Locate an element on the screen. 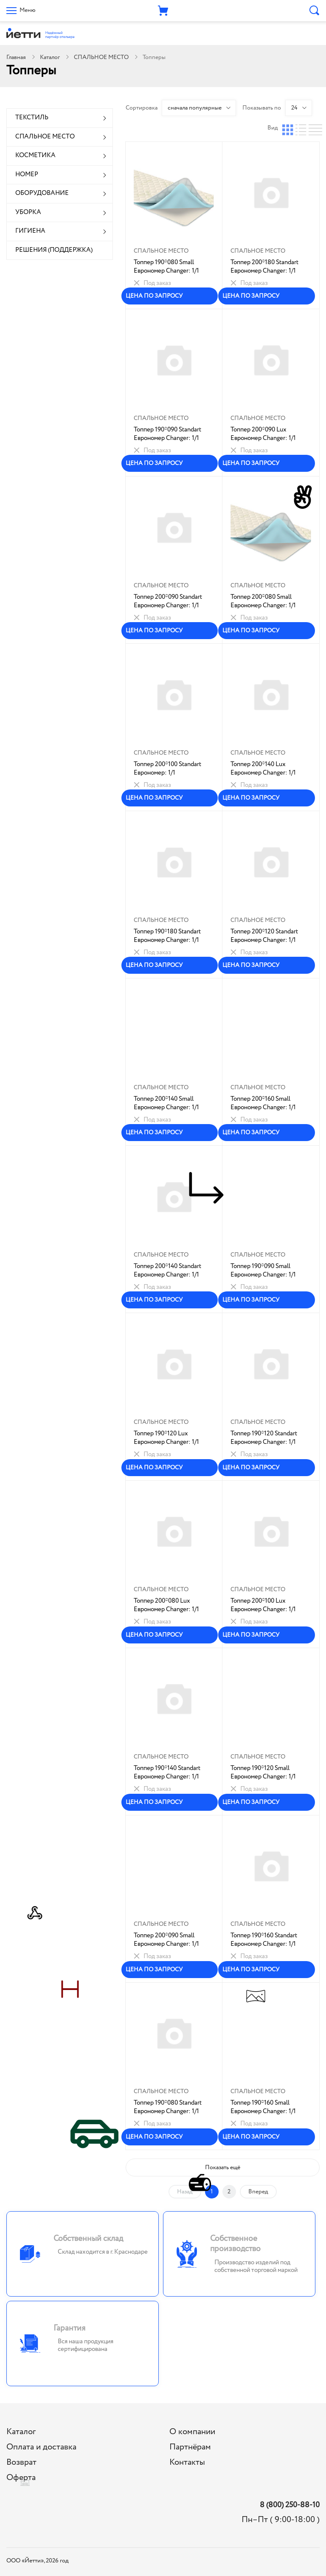 This screenshot has height=2576, width=326. configure webhook integrations is located at coordinates (35, 1914).